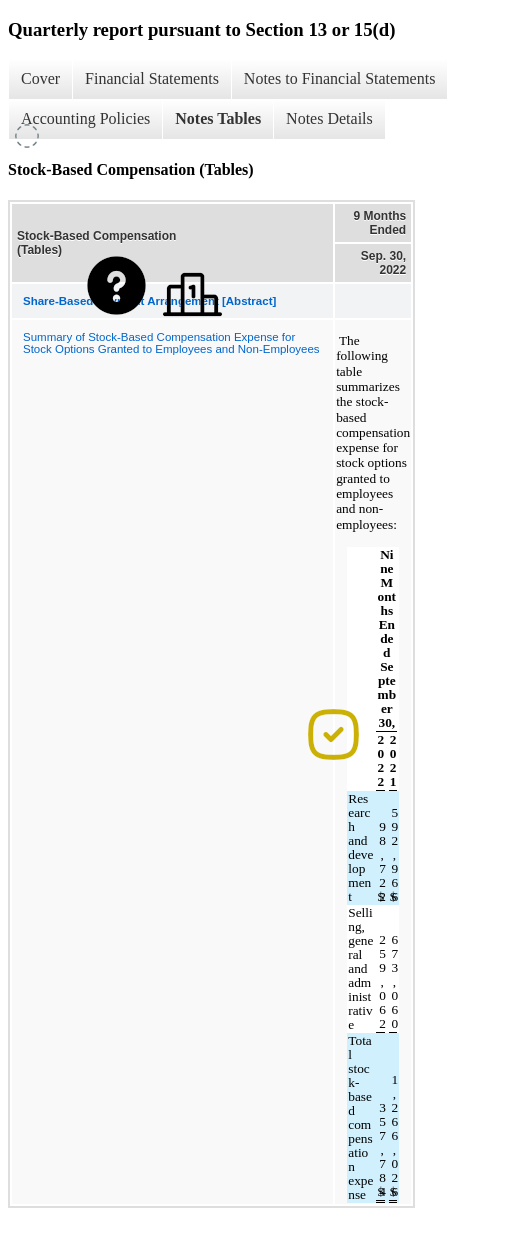  Describe the element at coordinates (333, 734) in the screenshot. I see `mark task as complete` at that location.